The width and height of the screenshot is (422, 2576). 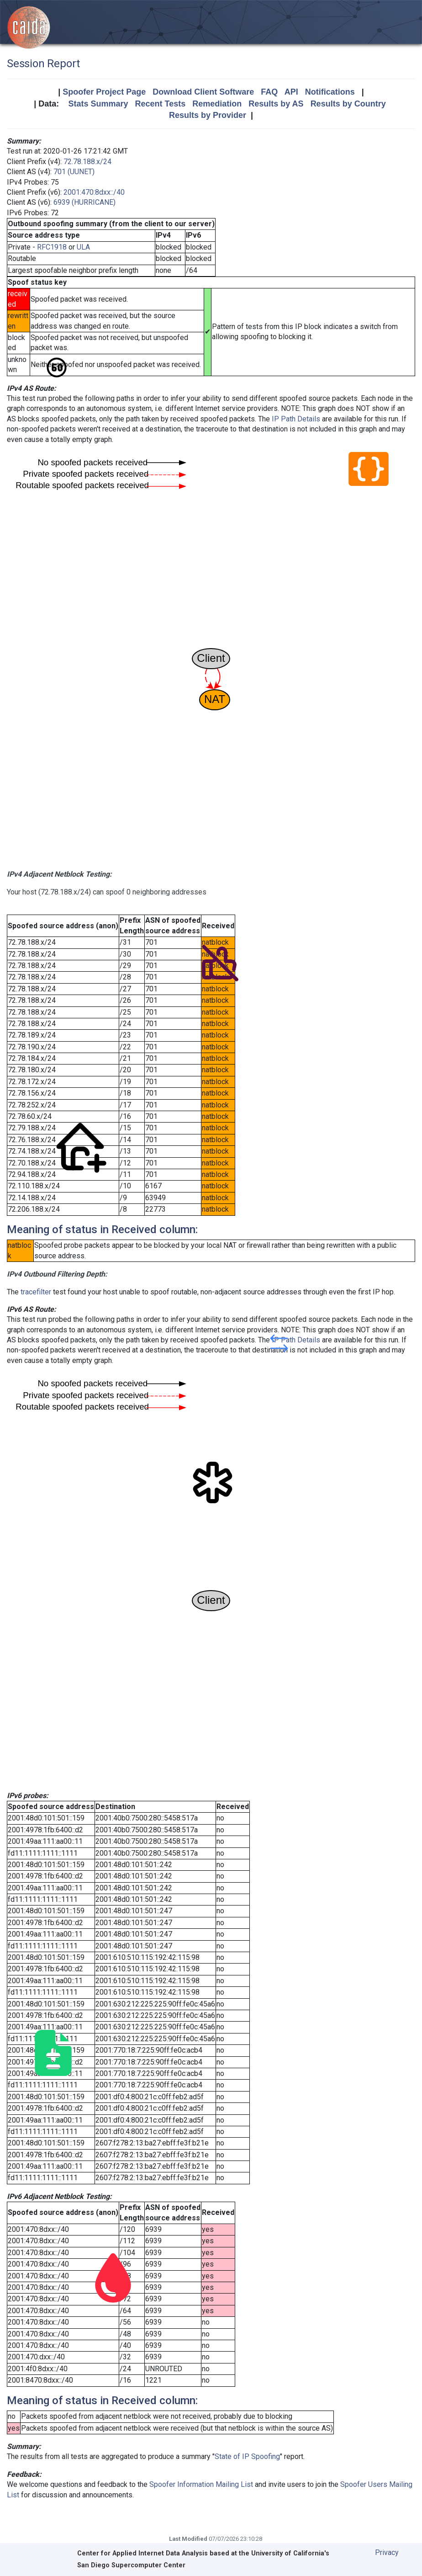 What do you see at coordinates (113, 2278) in the screenshot?
I see `adjust water or hydration settings` at bounding box center [113, 2278].